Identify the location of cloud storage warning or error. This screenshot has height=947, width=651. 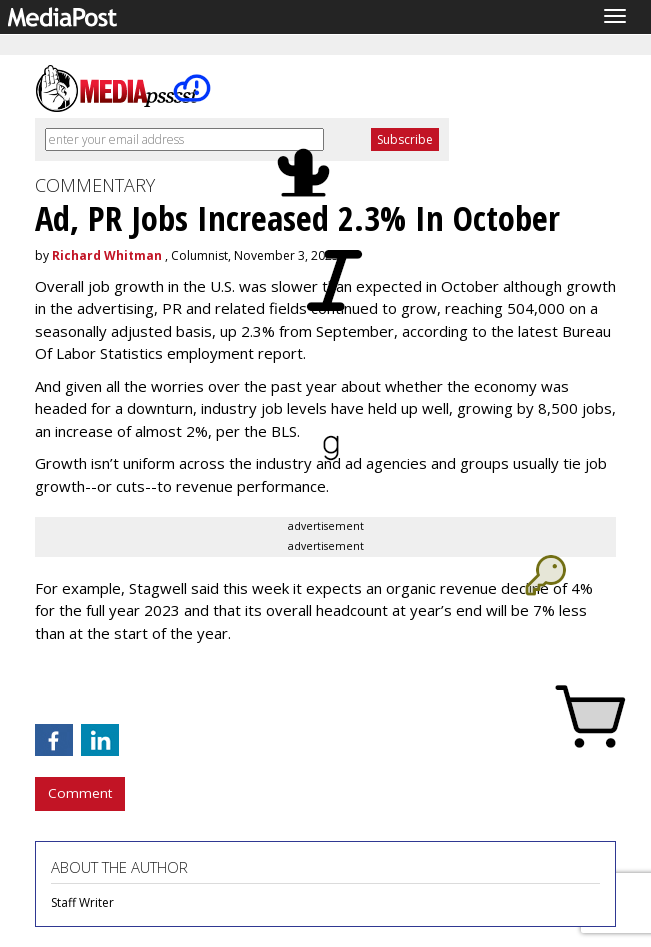
(192, 88).